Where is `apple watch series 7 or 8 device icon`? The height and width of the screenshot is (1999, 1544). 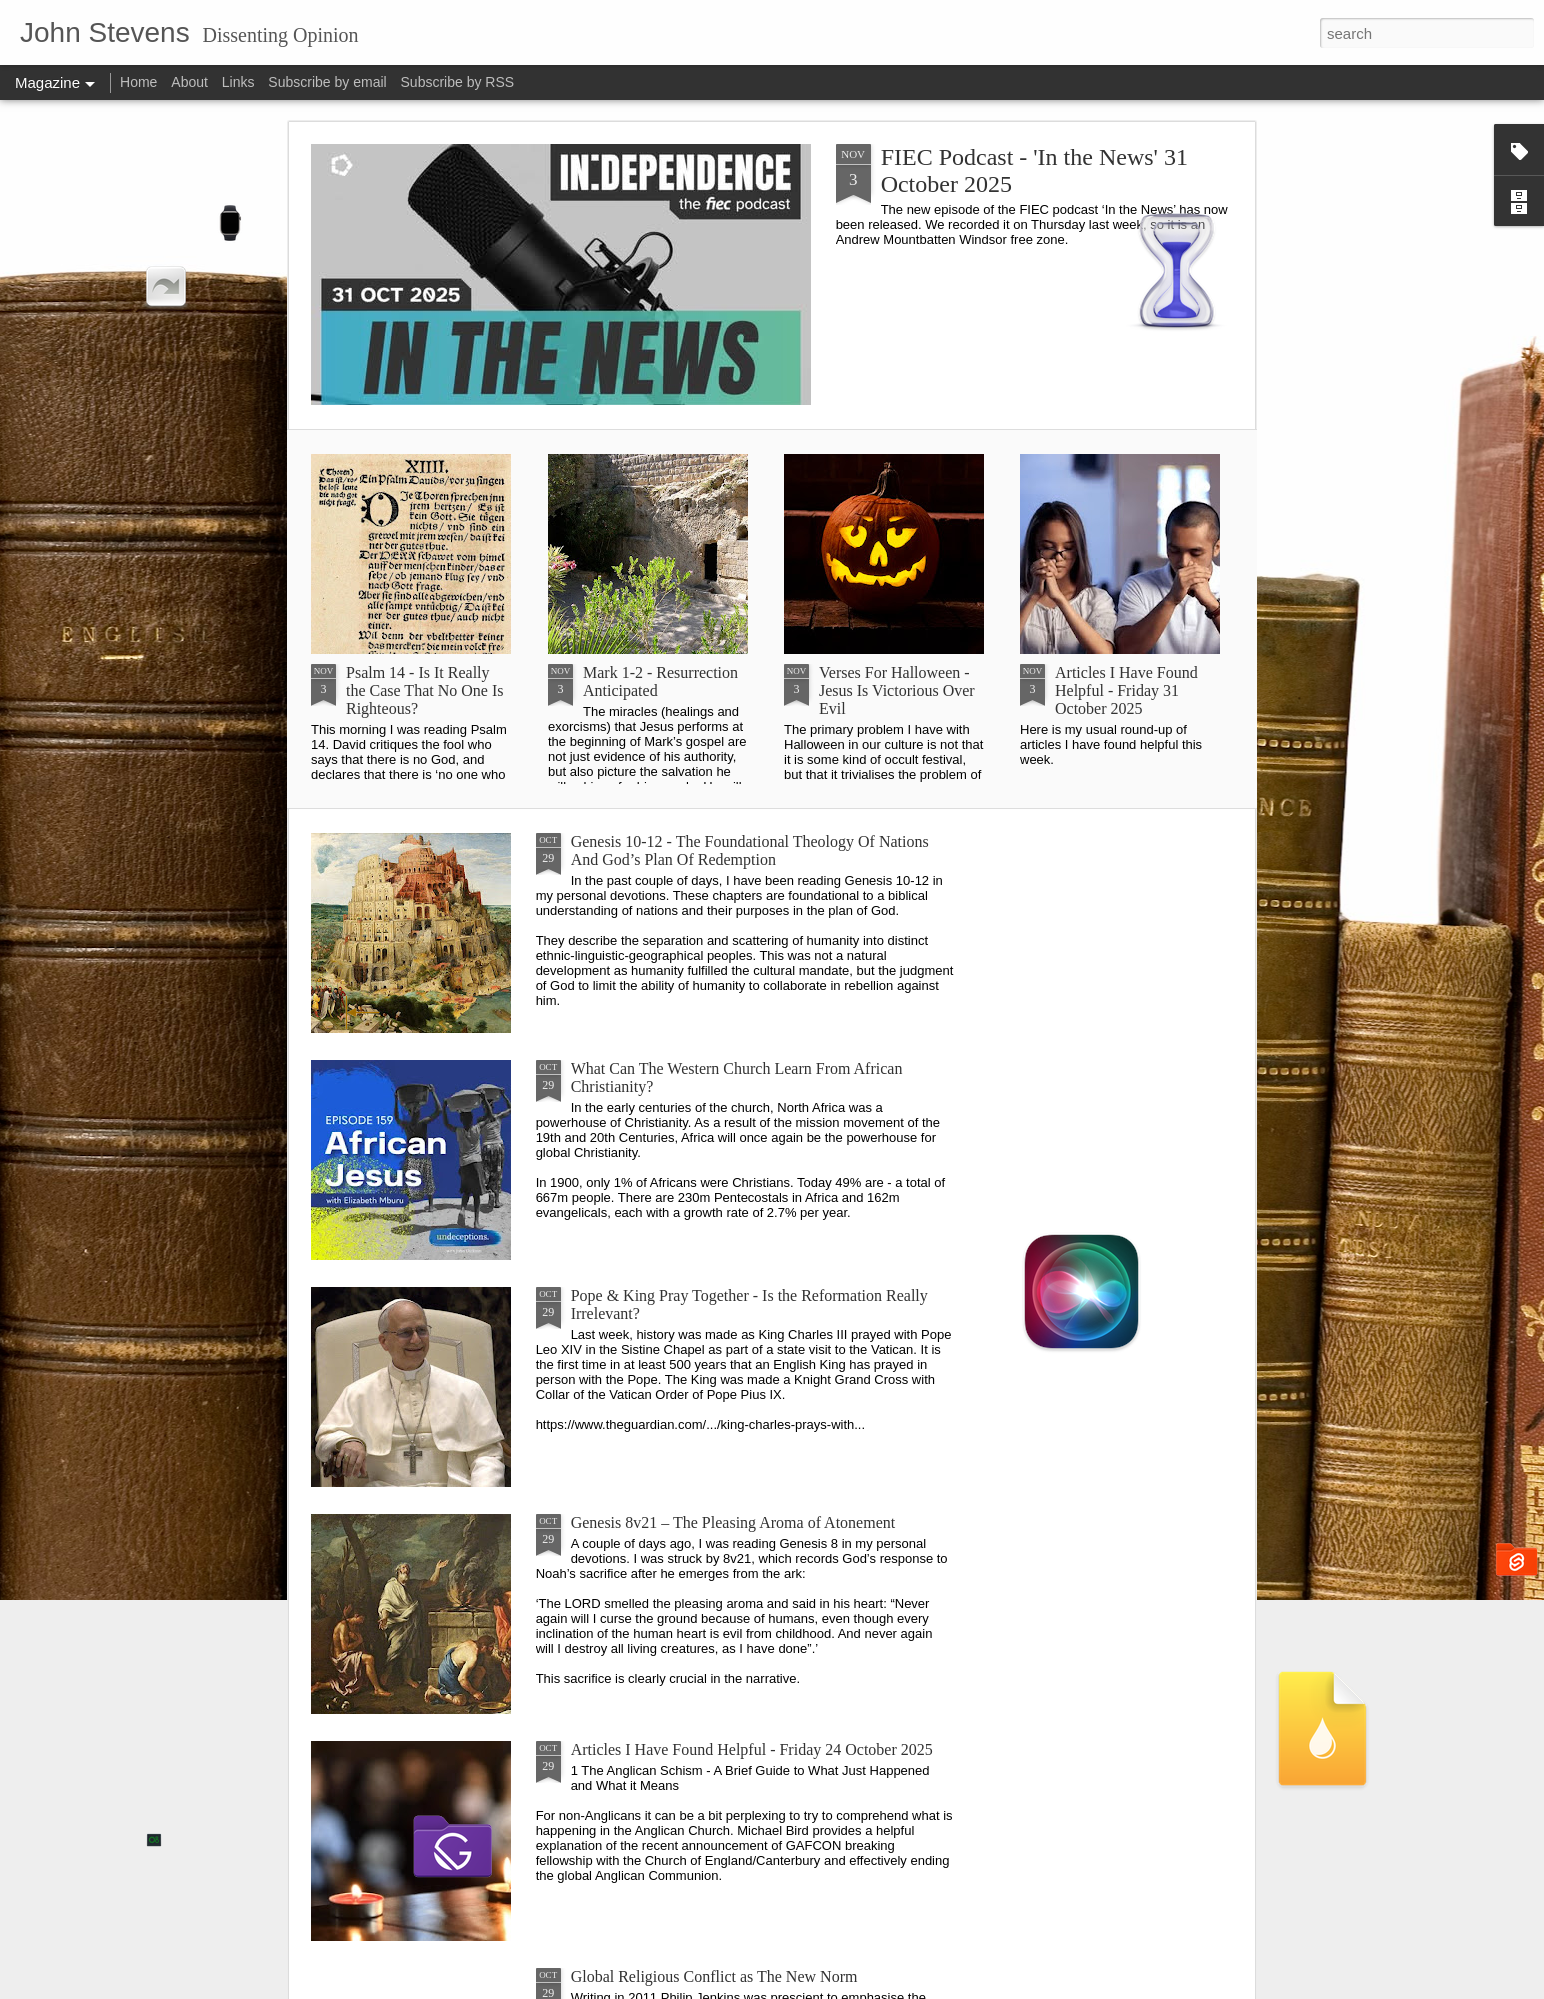 apple watch series 7 or 8 device icon is located at coordinates (230, 223).